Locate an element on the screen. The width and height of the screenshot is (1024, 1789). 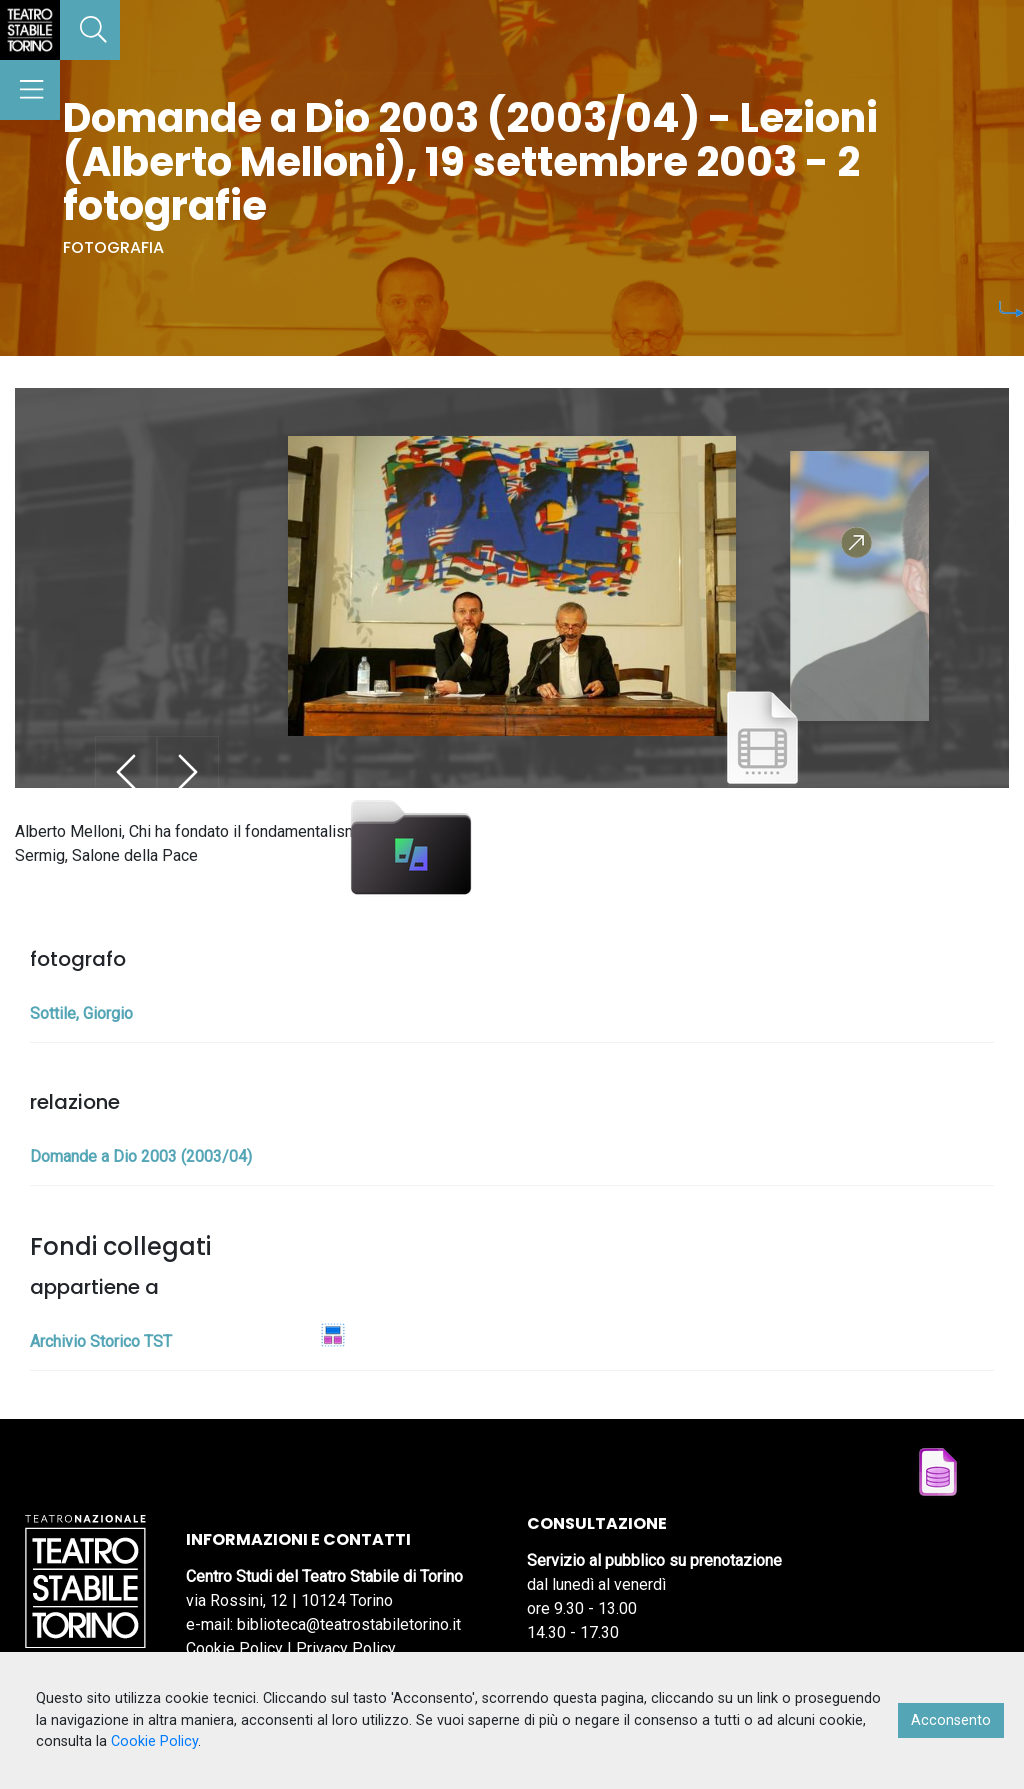
select all items in the current view is located at coordinates (333, 1335).